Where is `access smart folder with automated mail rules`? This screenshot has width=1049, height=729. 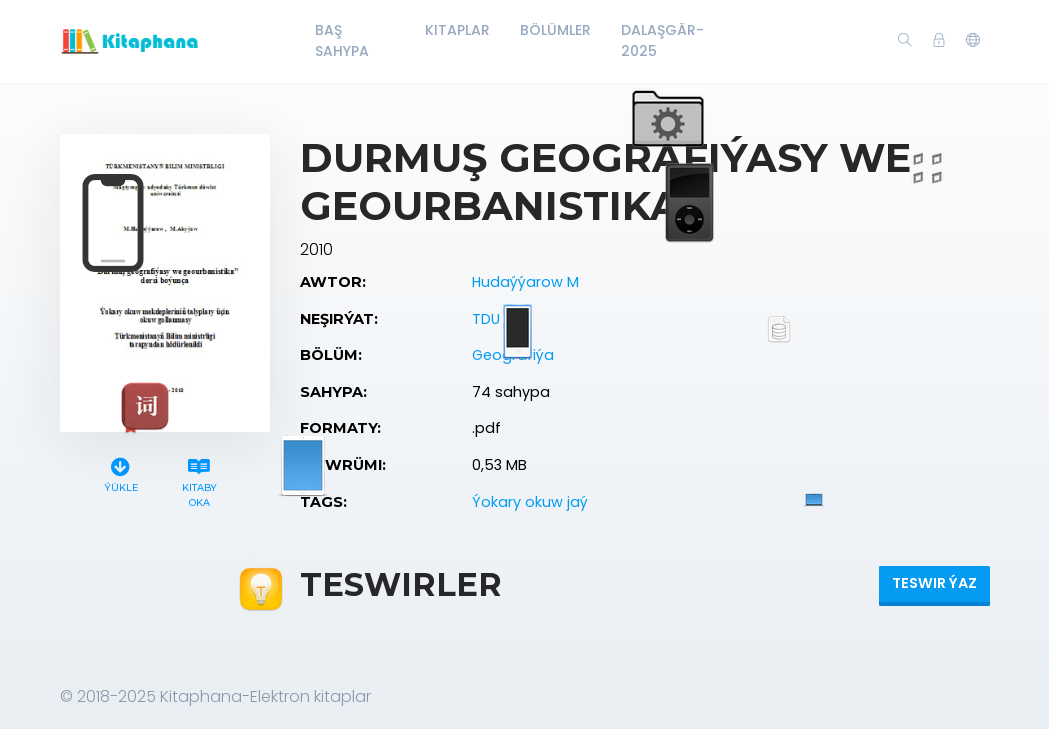
access smart folder with automated mail rules is located at coordinates (668, 118).